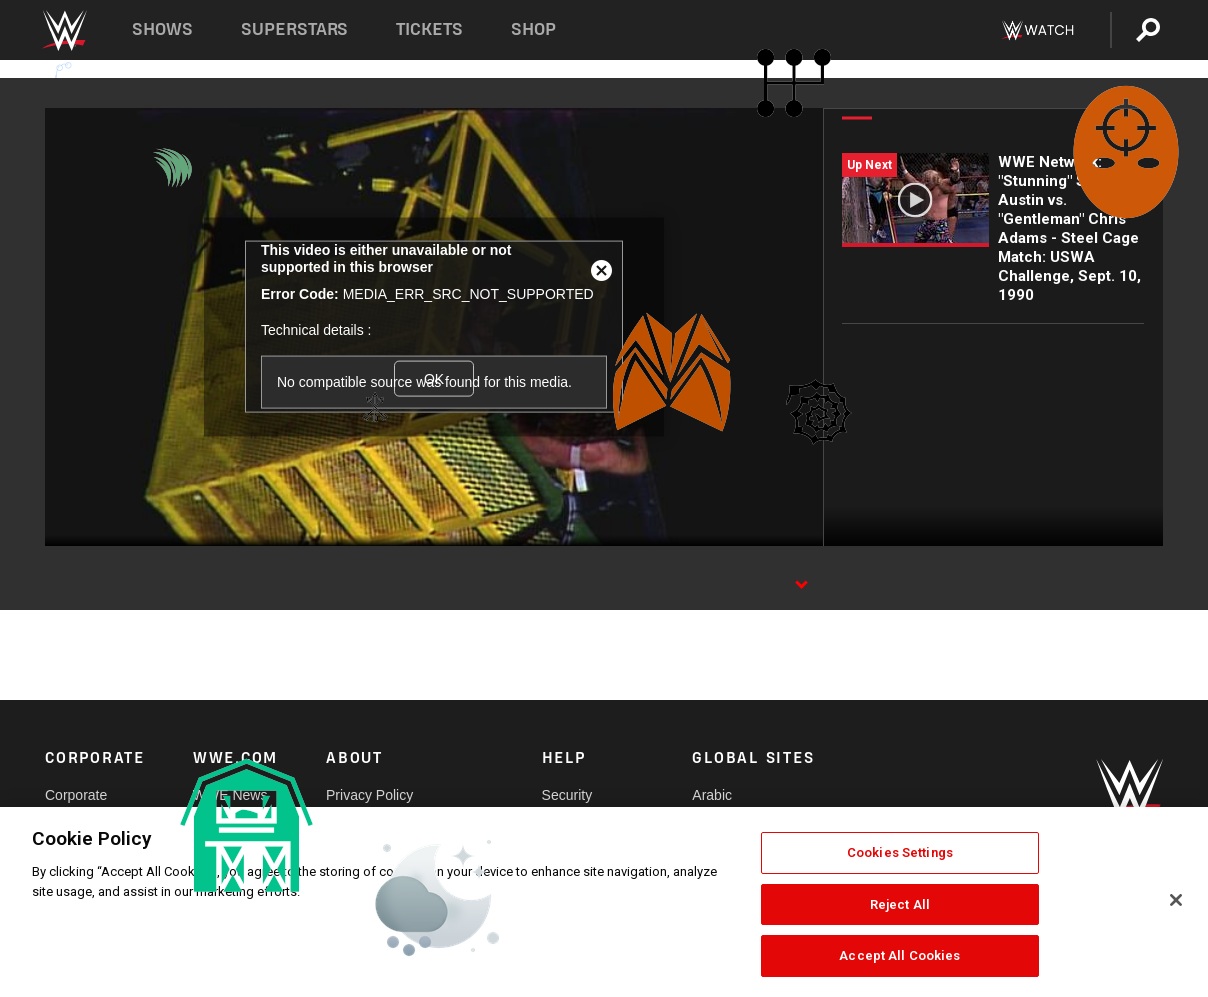 This screenshot has height=997, width=1208. I want to click on select manual transmission mode, so click(794, 83).